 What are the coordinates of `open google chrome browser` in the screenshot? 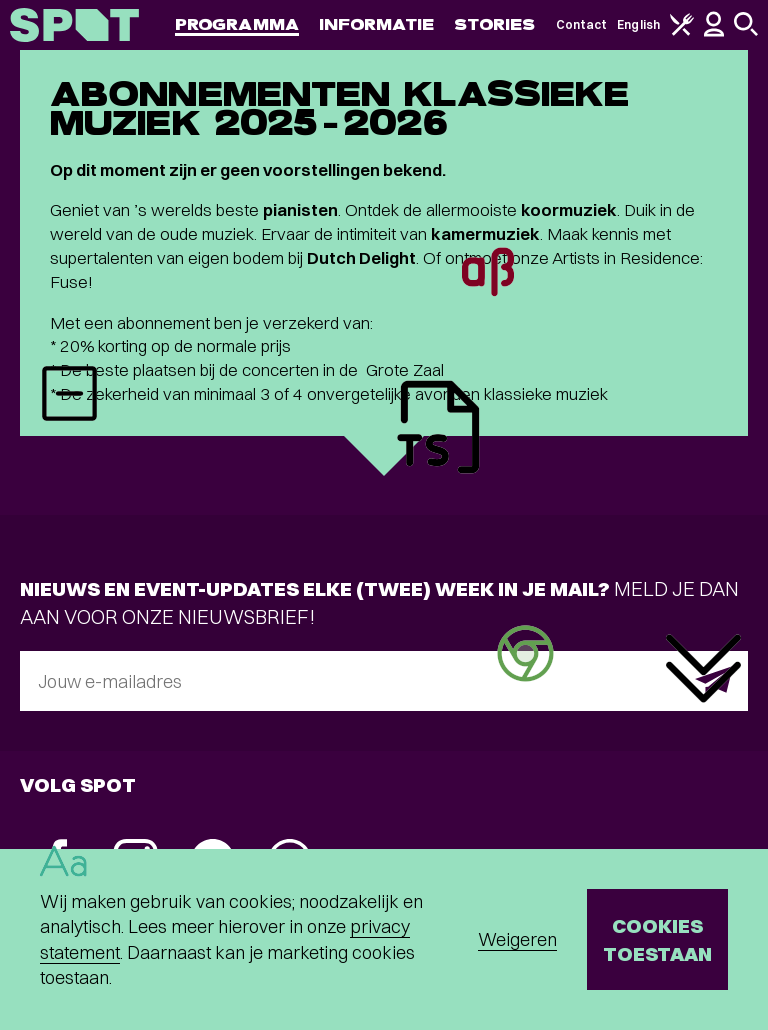 It's located at (525, 653).